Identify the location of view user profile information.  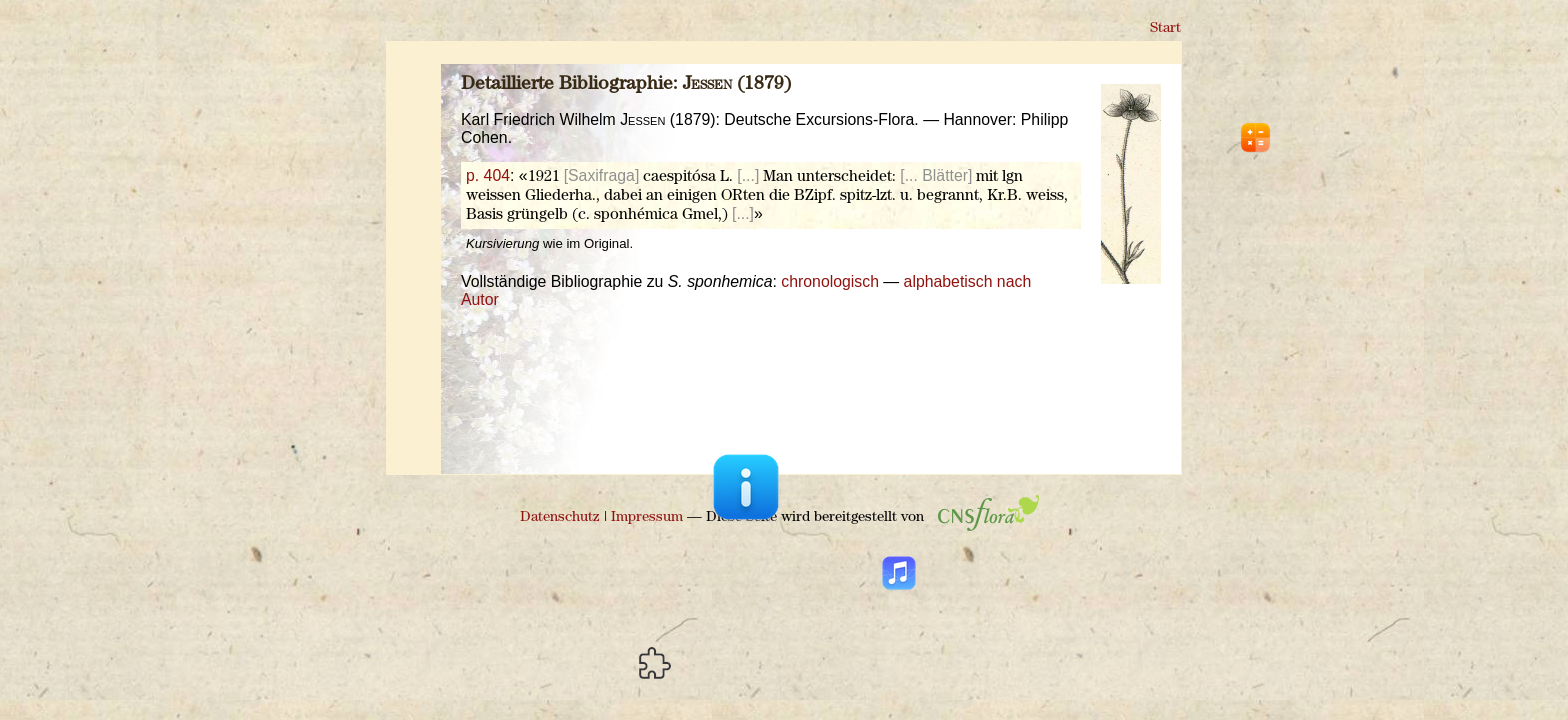
(746, 487).